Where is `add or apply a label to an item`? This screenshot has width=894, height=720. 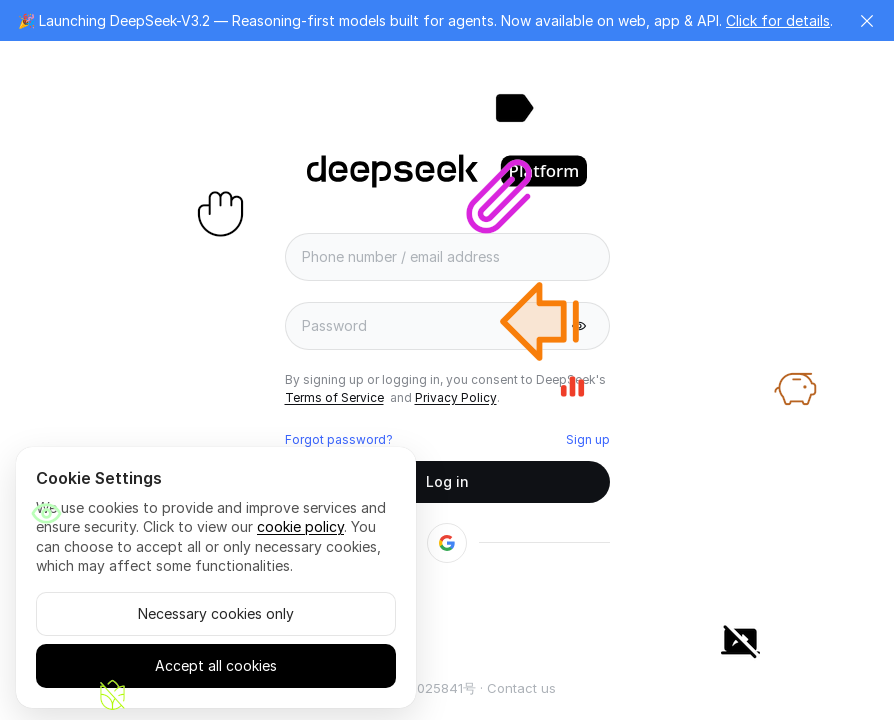
add or apply a label to an item is located at coordinates (514, 108).